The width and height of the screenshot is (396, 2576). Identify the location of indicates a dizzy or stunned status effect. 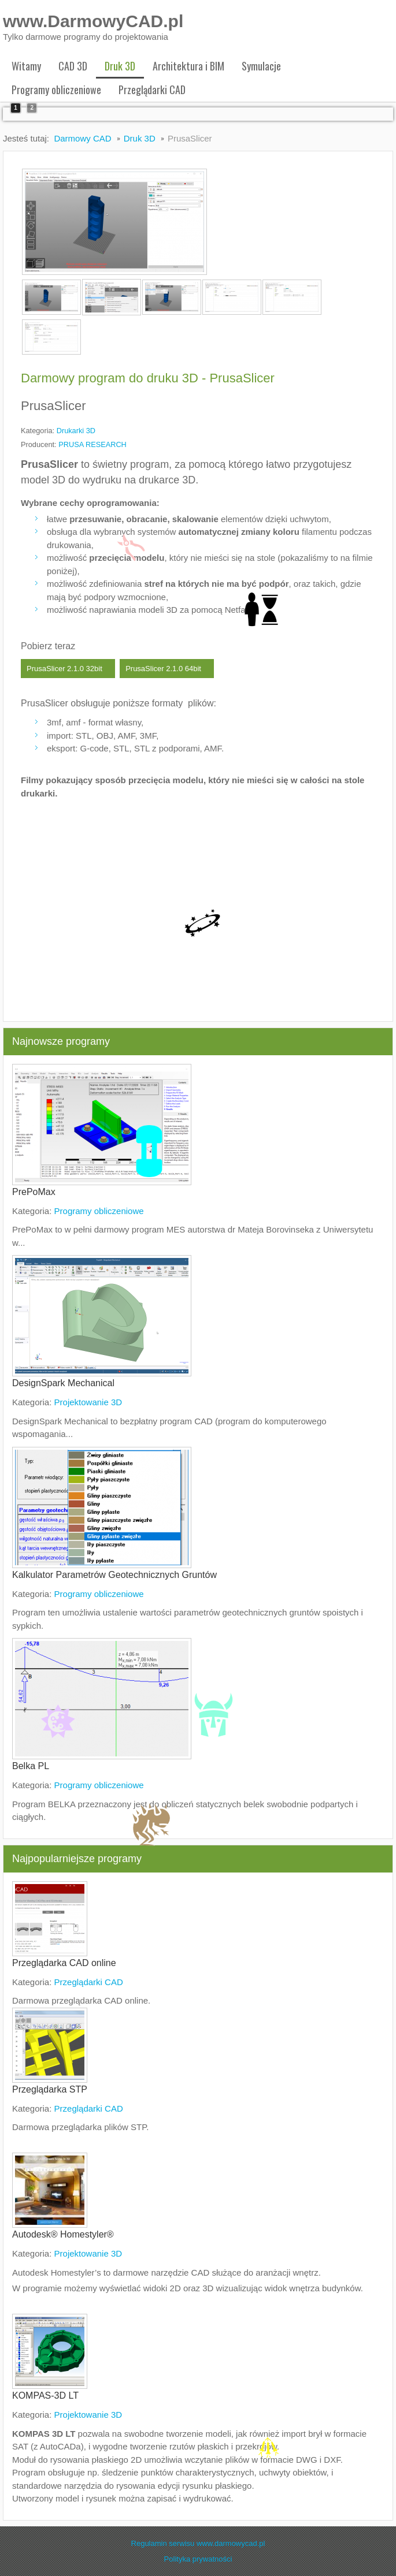
(202, 923).